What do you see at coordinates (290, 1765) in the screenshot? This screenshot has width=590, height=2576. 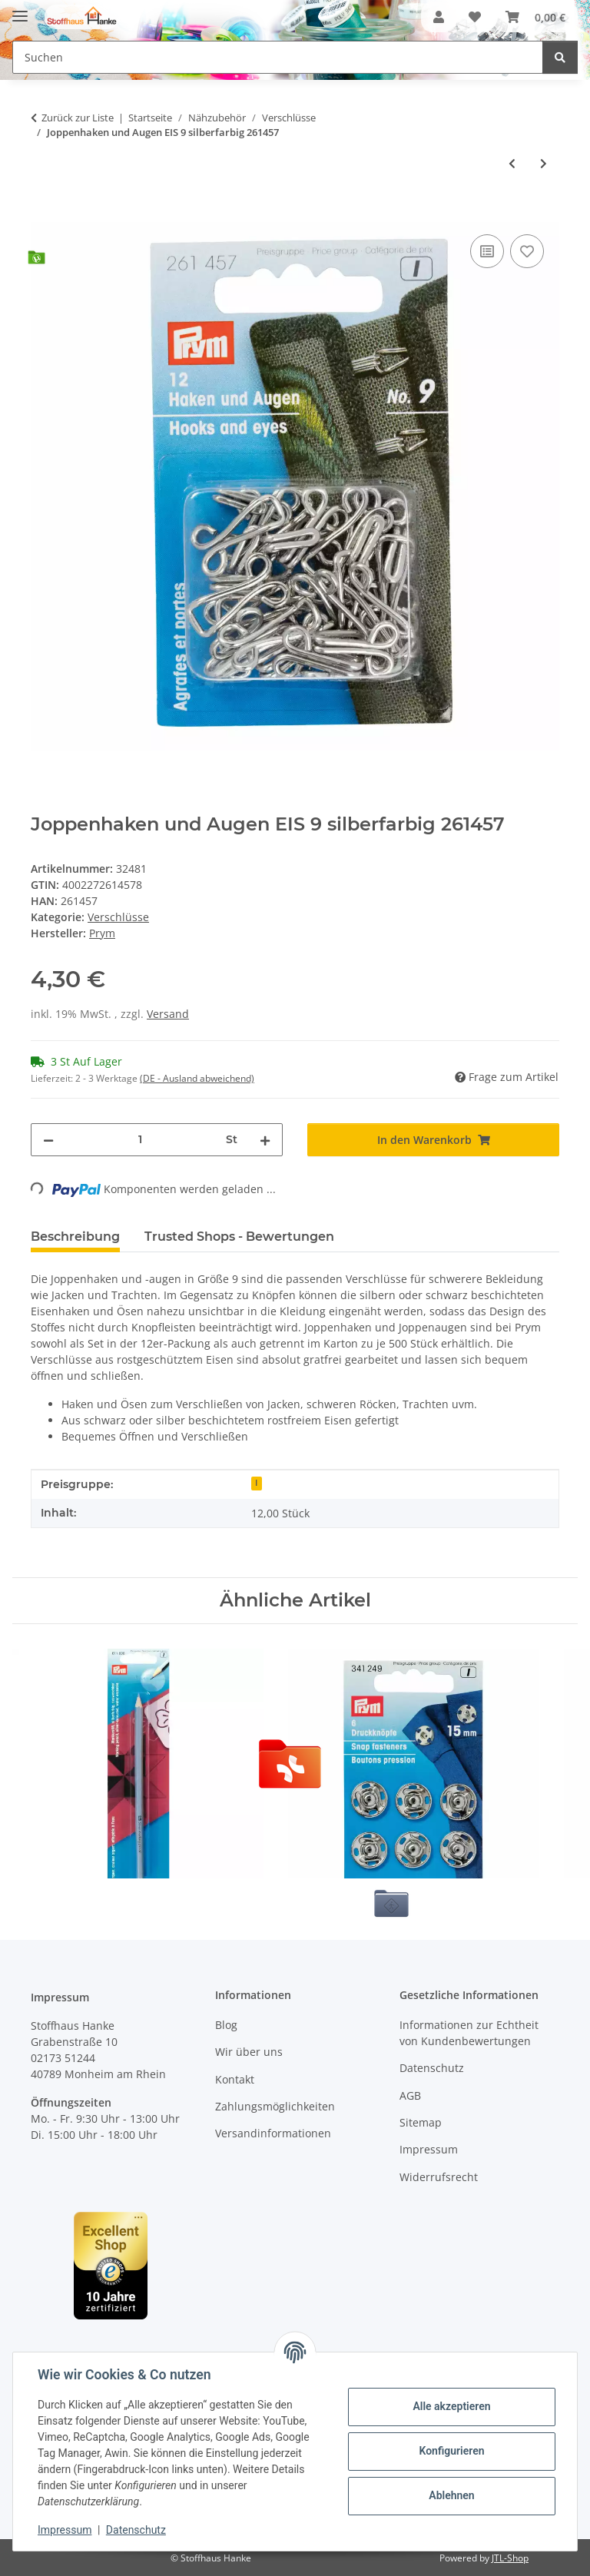 I see `open folder containing Xmind mind mapping files` at bounding box center [290, 1765].